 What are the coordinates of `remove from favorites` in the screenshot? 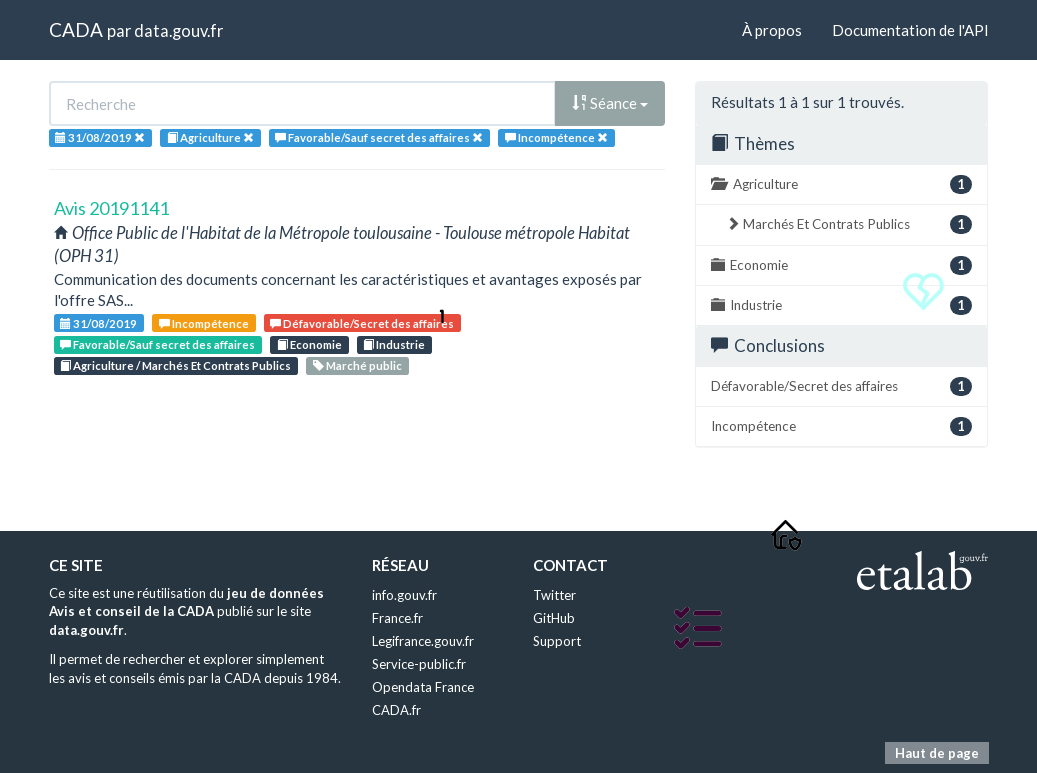 It's located at (923, 291).